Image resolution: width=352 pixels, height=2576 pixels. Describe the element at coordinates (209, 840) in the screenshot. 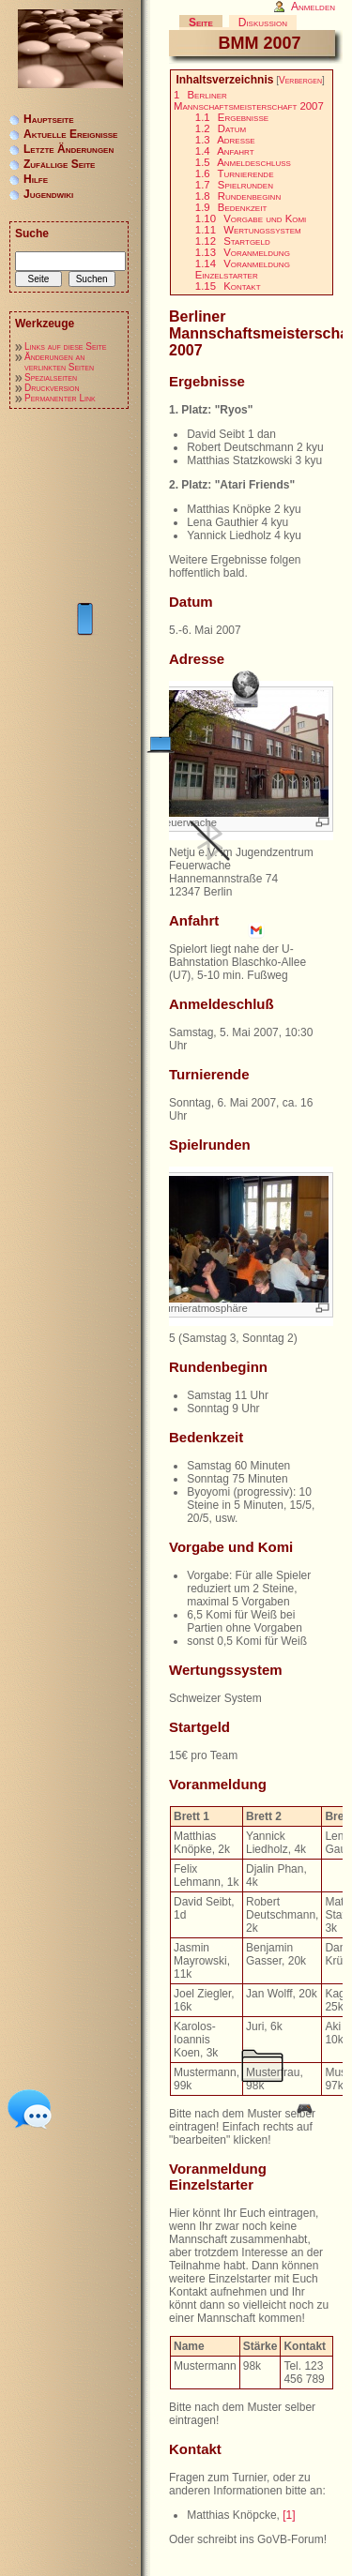

I see `indicates bluetooth is turned off or disabled` at that location.